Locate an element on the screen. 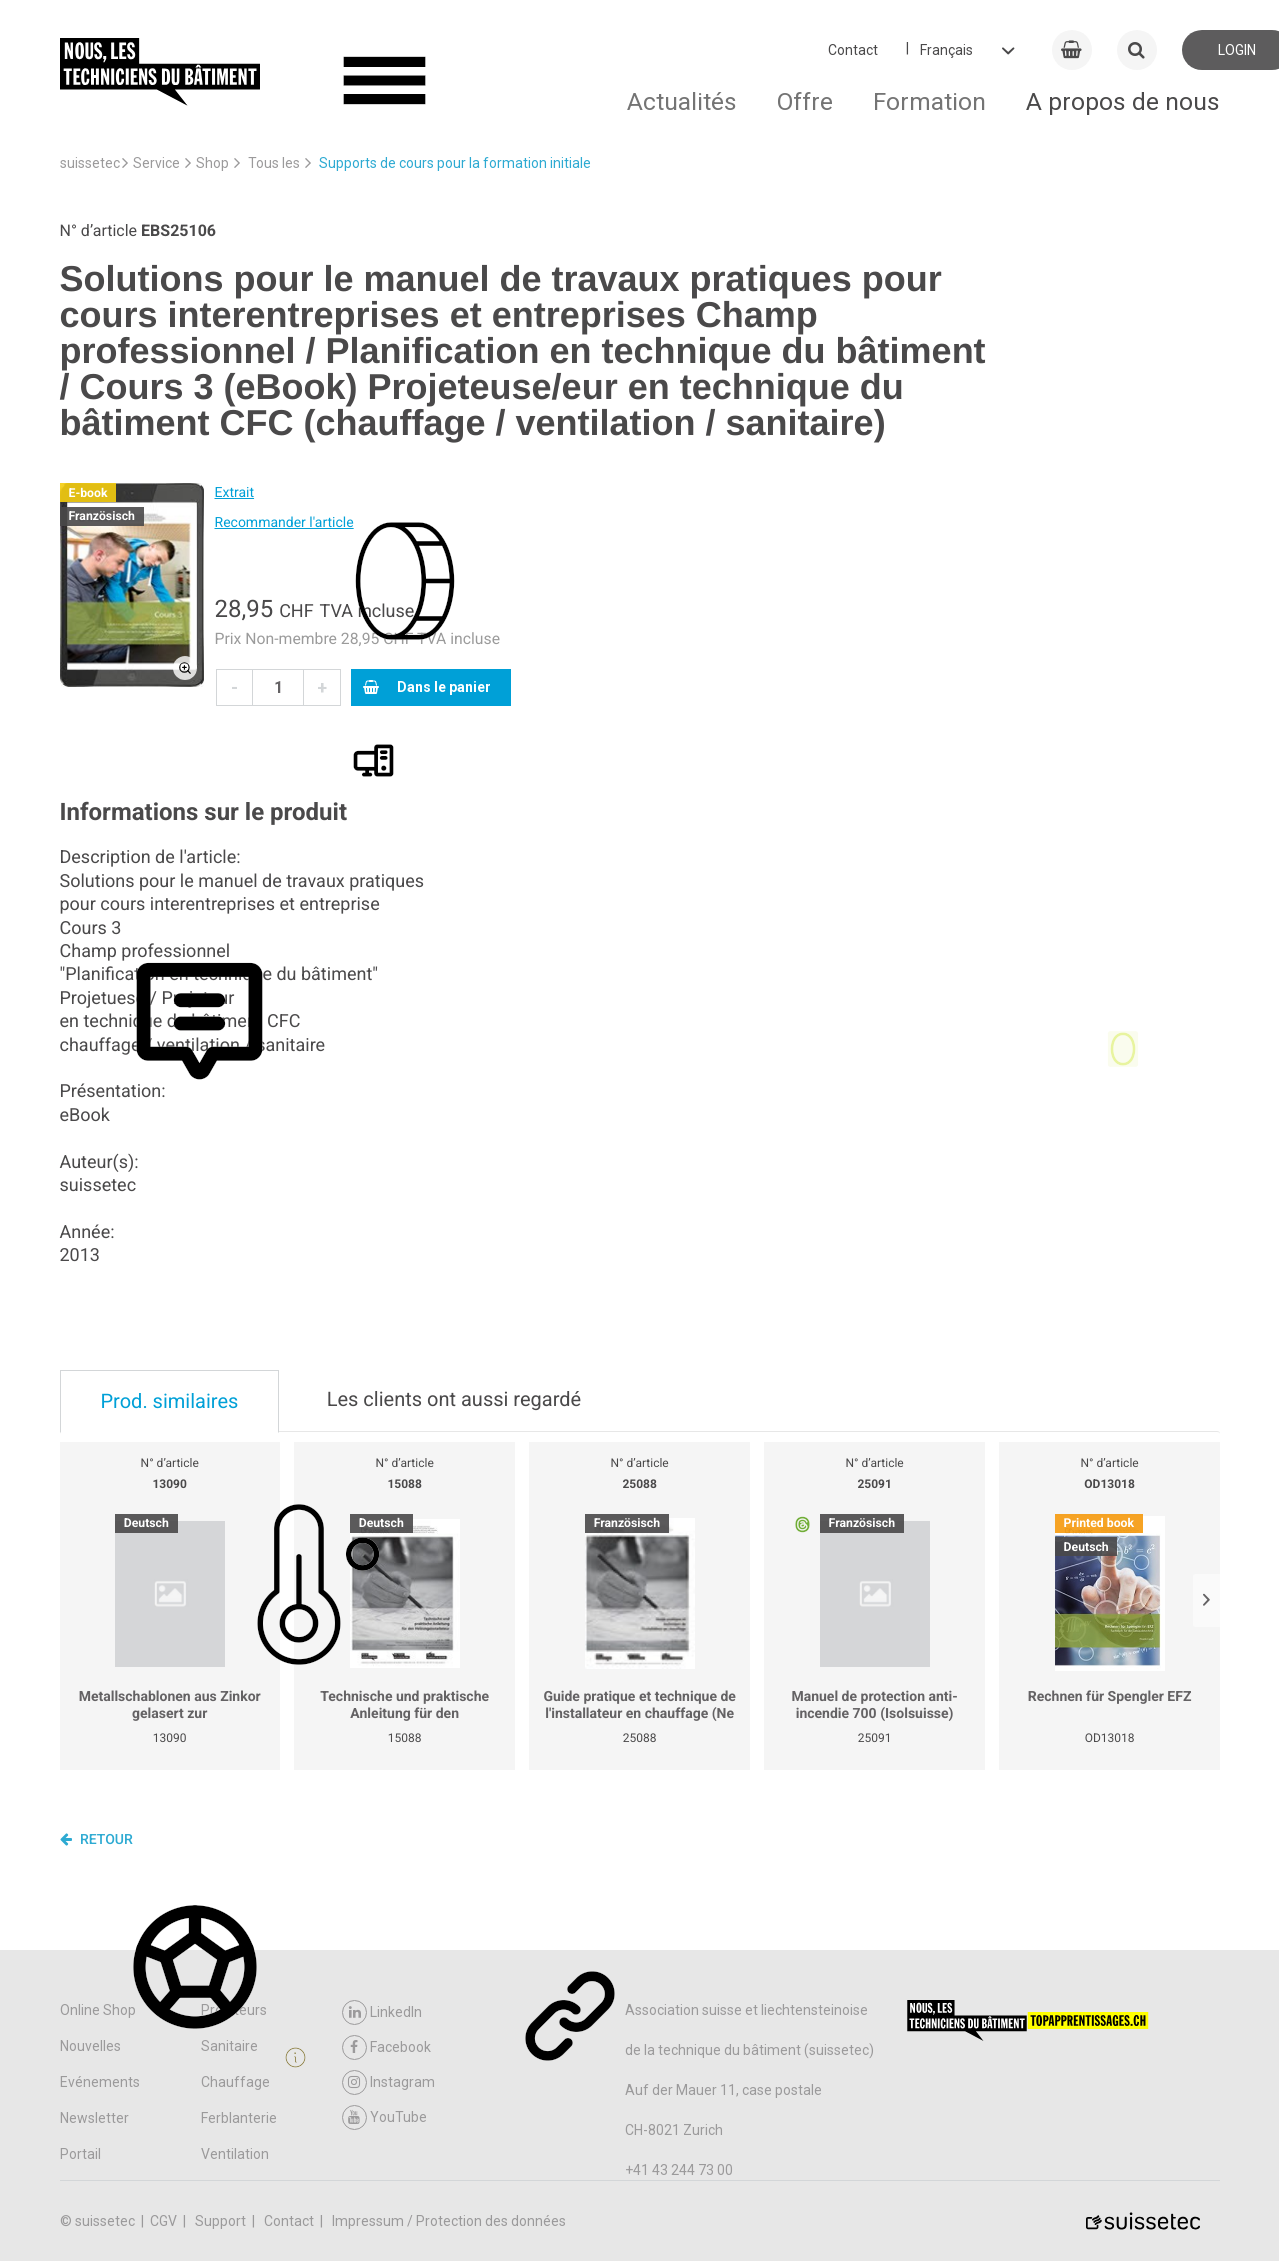  copy or share a link is located at coordinates (570, 2016).